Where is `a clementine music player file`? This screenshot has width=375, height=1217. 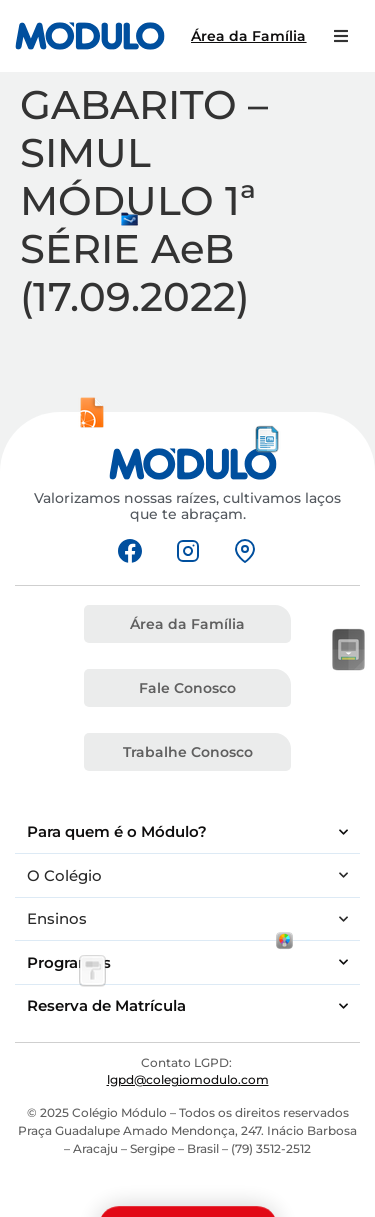
a clementine music player file is located at coordinates (92, 413).